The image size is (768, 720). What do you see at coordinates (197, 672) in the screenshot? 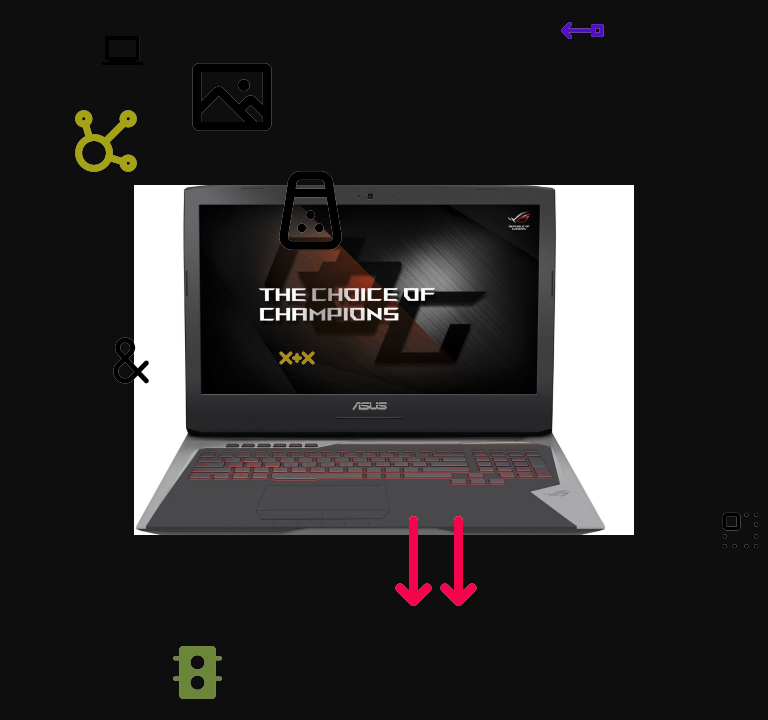
I see `view traffic conditions` at bounding box center [197, 672].